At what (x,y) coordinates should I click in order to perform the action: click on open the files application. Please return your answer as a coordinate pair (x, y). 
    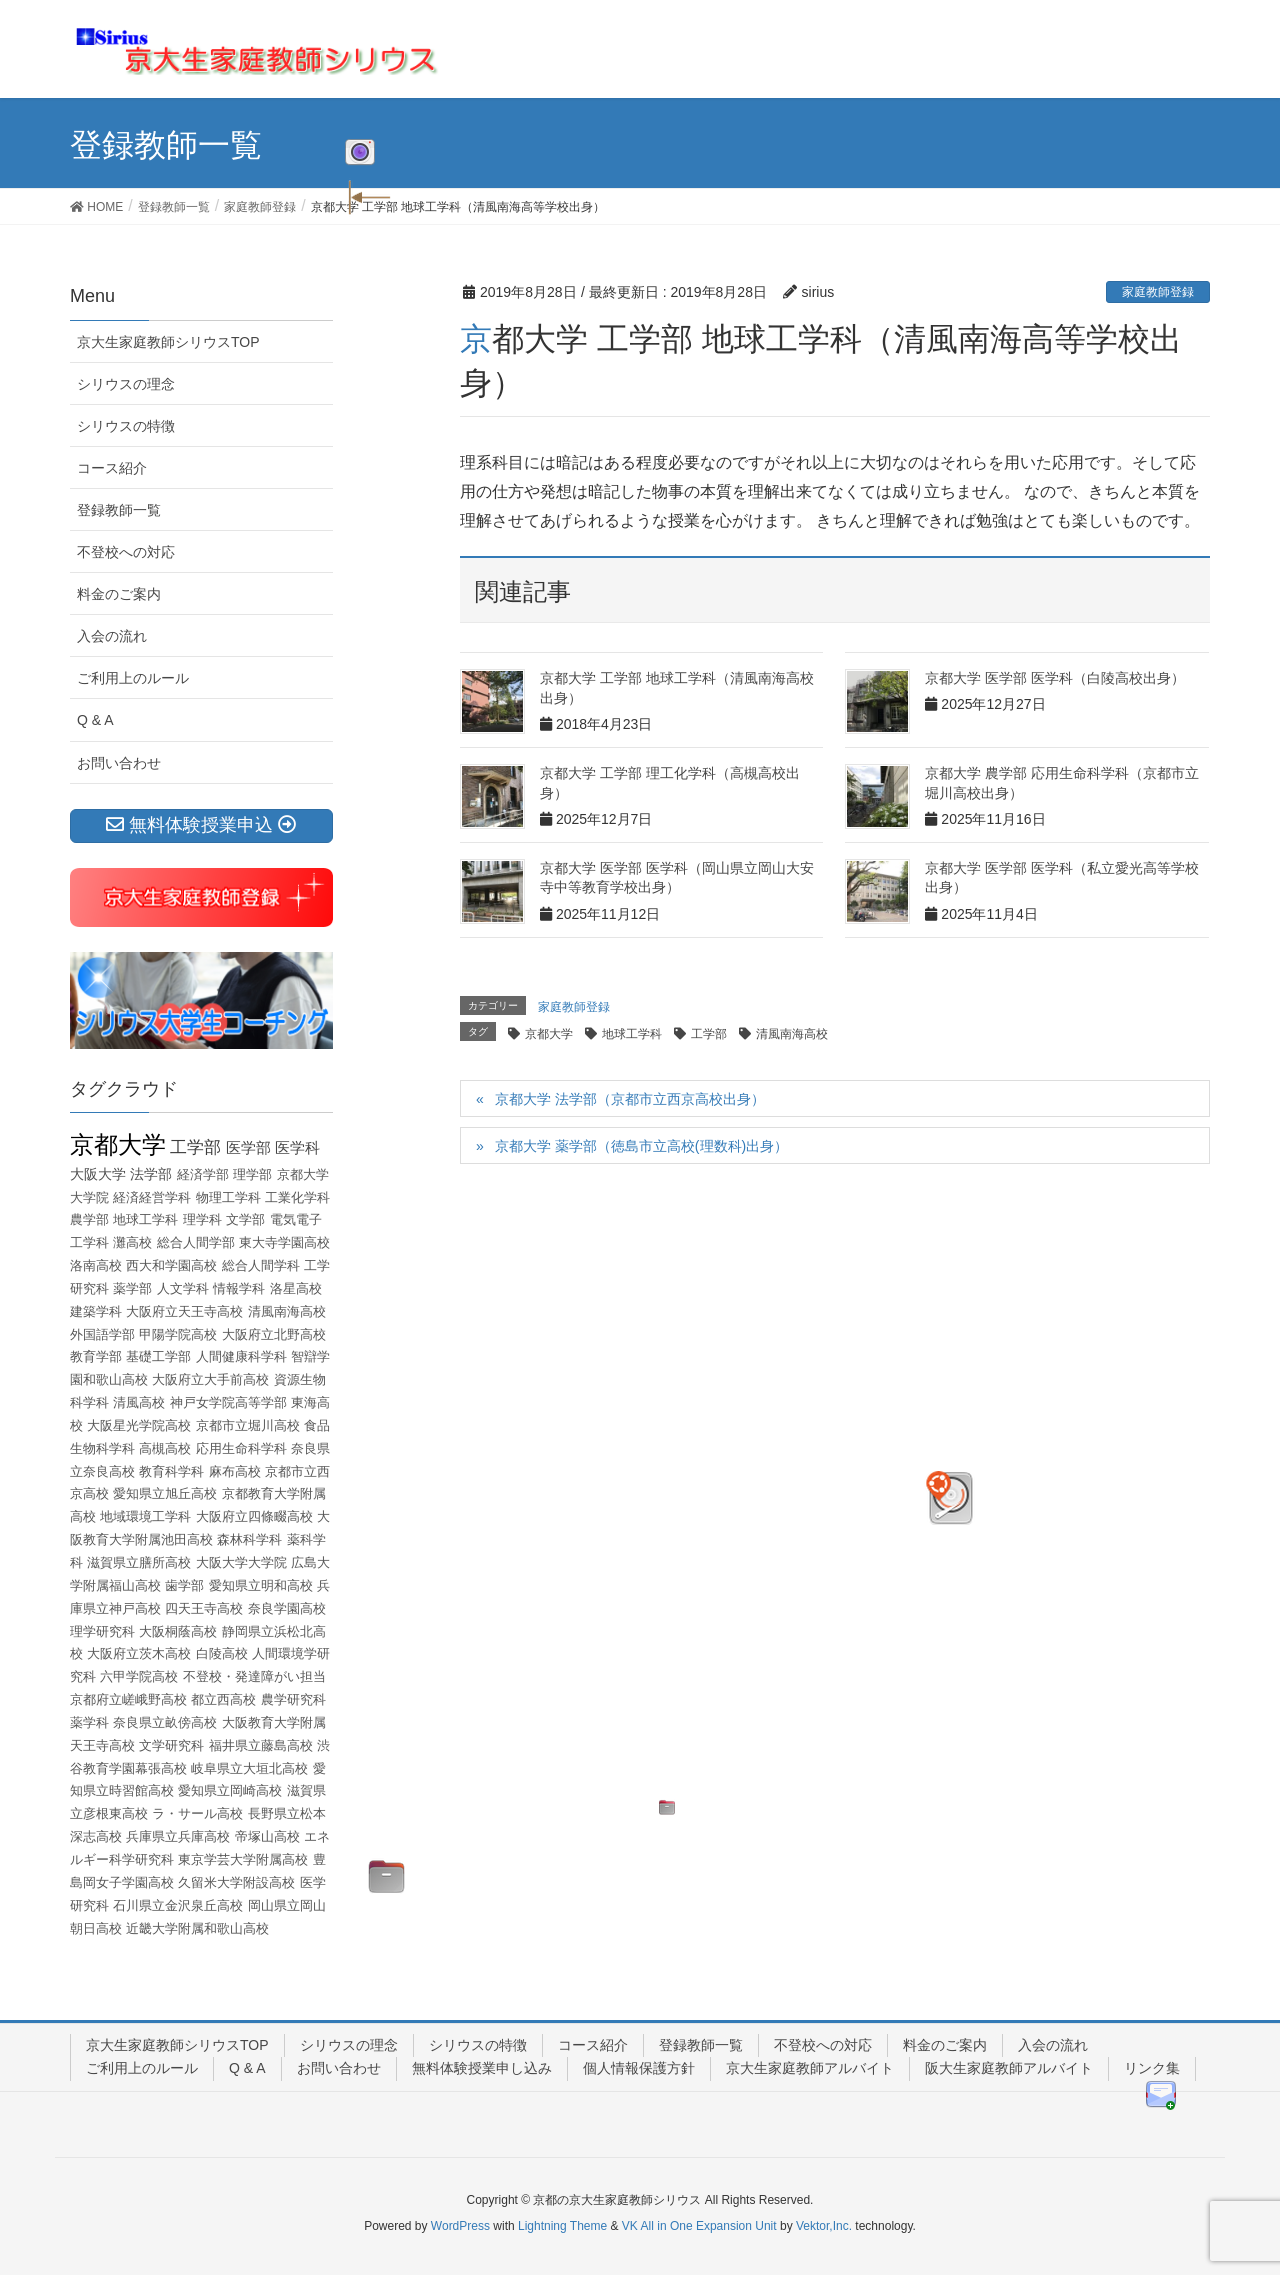
    Looking at the image, I should click on (386, 1876).